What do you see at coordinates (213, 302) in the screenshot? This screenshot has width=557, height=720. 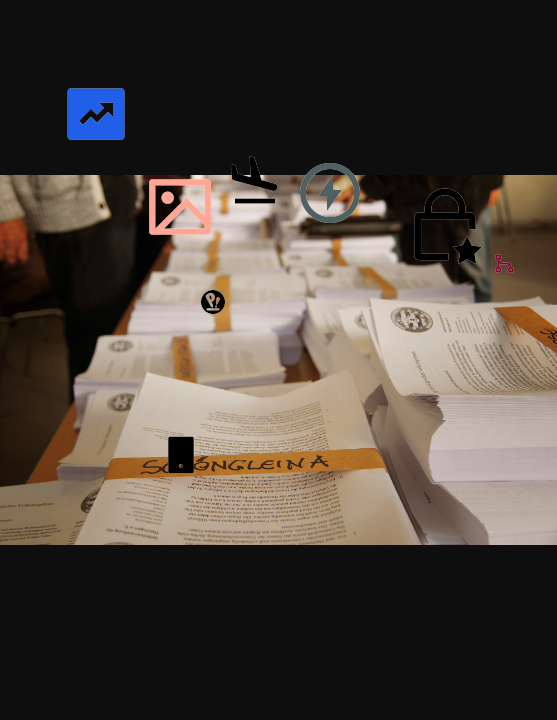 I see `pop!_os linux distribution logo` at bounding box center [213, 302].